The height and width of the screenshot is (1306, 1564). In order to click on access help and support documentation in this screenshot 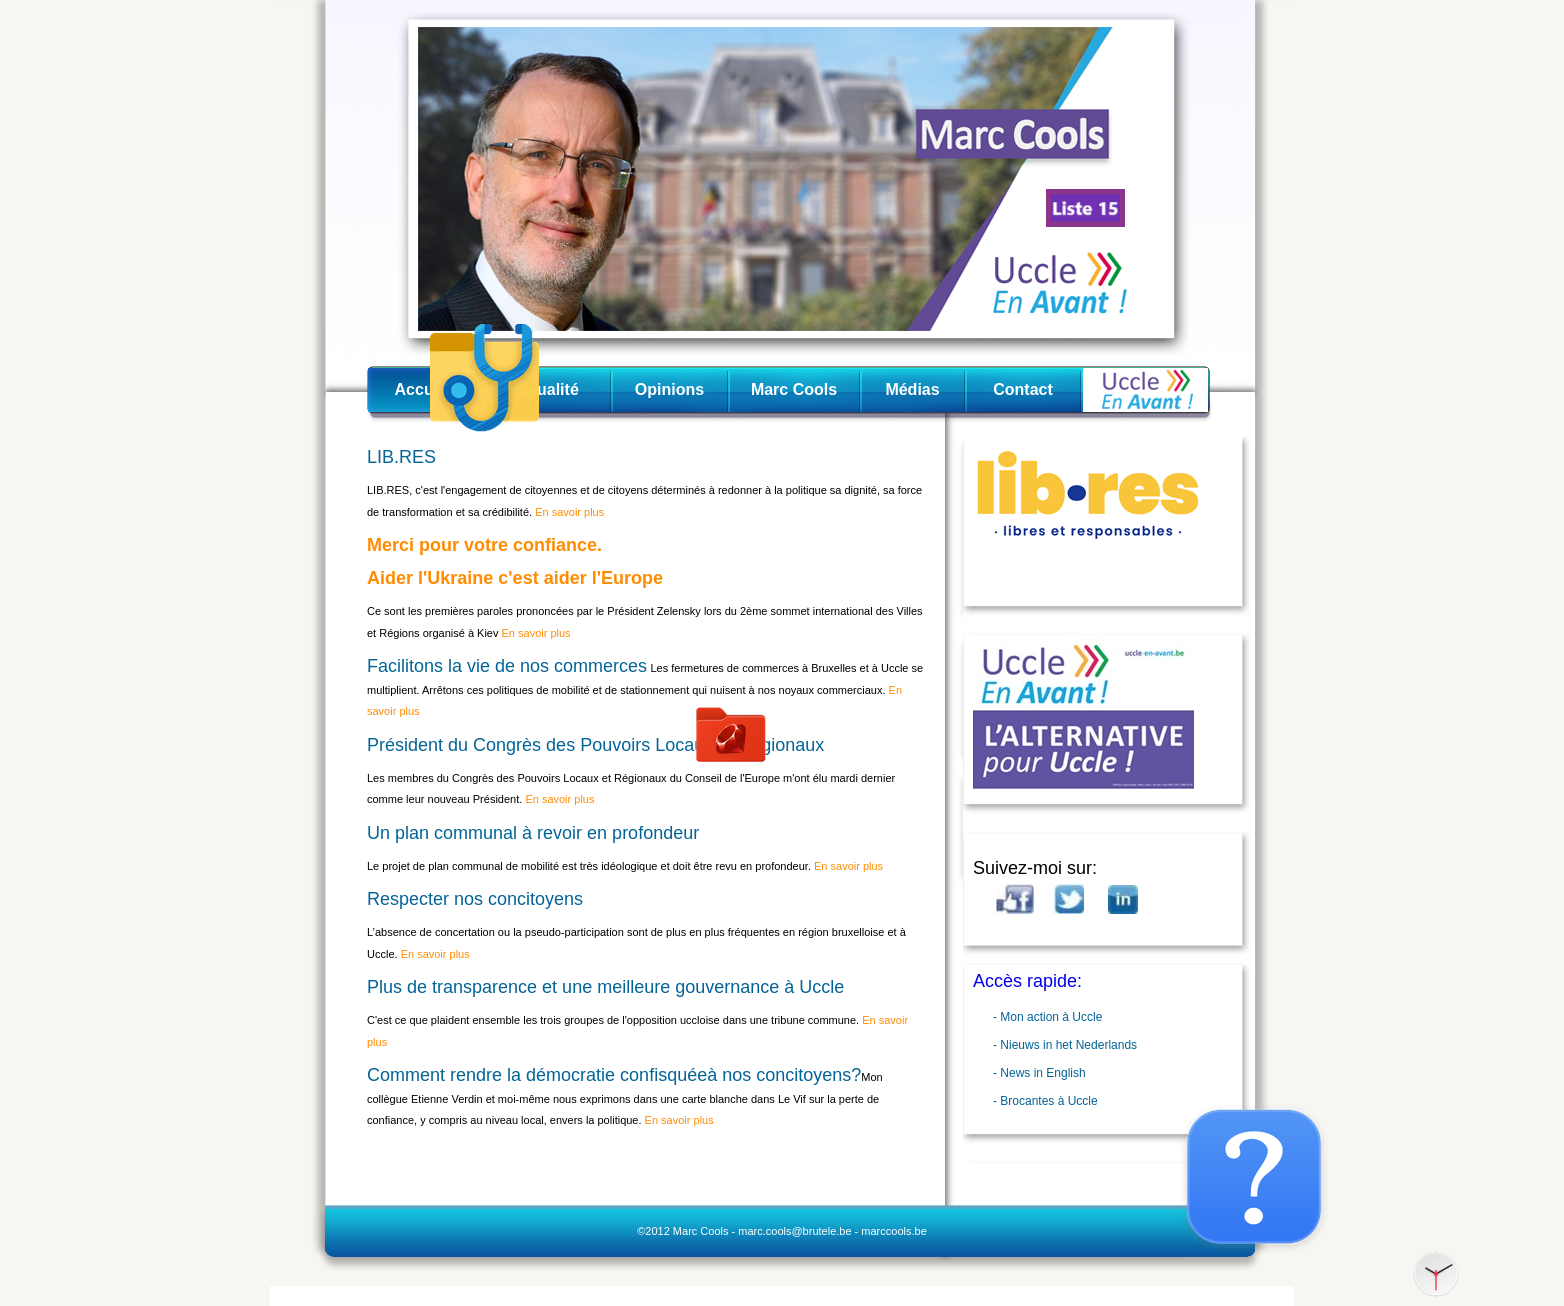, I will do `click(1254, 1179)`.